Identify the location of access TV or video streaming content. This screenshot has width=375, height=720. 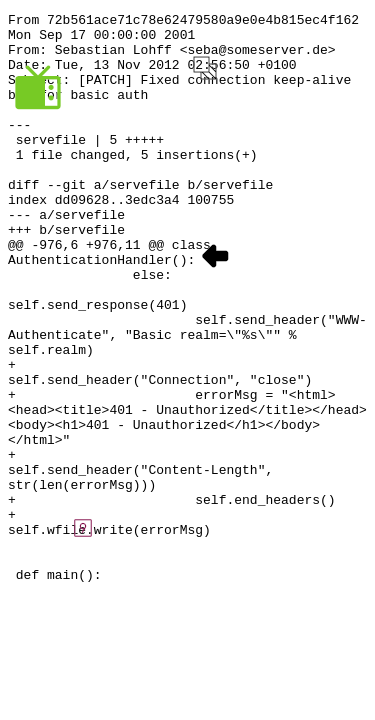
(38, 90).